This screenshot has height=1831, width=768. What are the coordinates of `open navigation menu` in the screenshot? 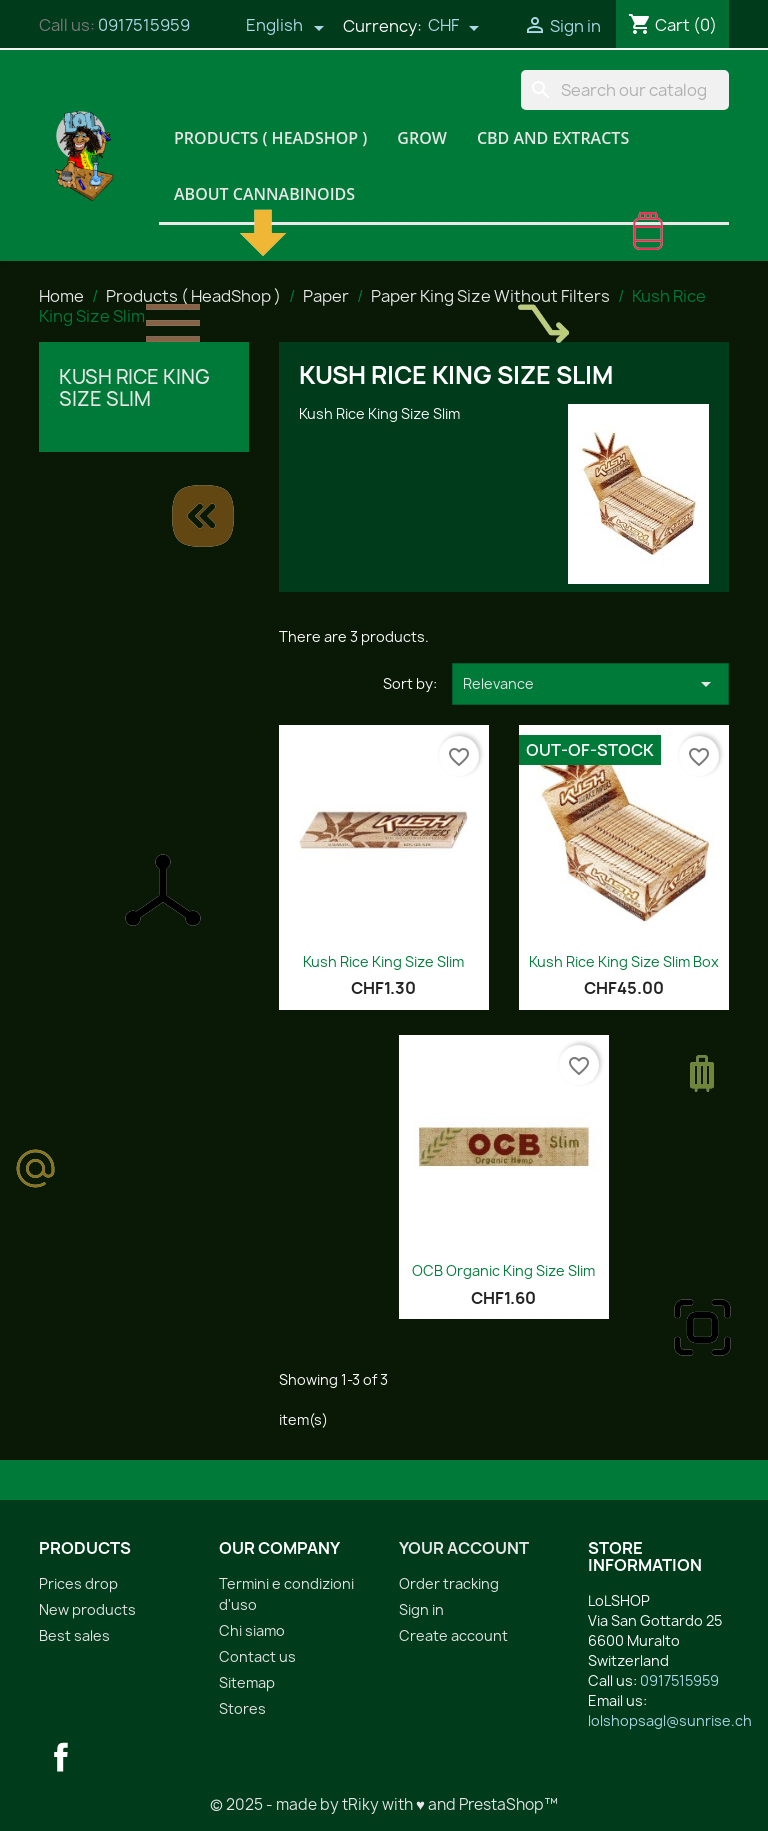 It's located at (173, 323).